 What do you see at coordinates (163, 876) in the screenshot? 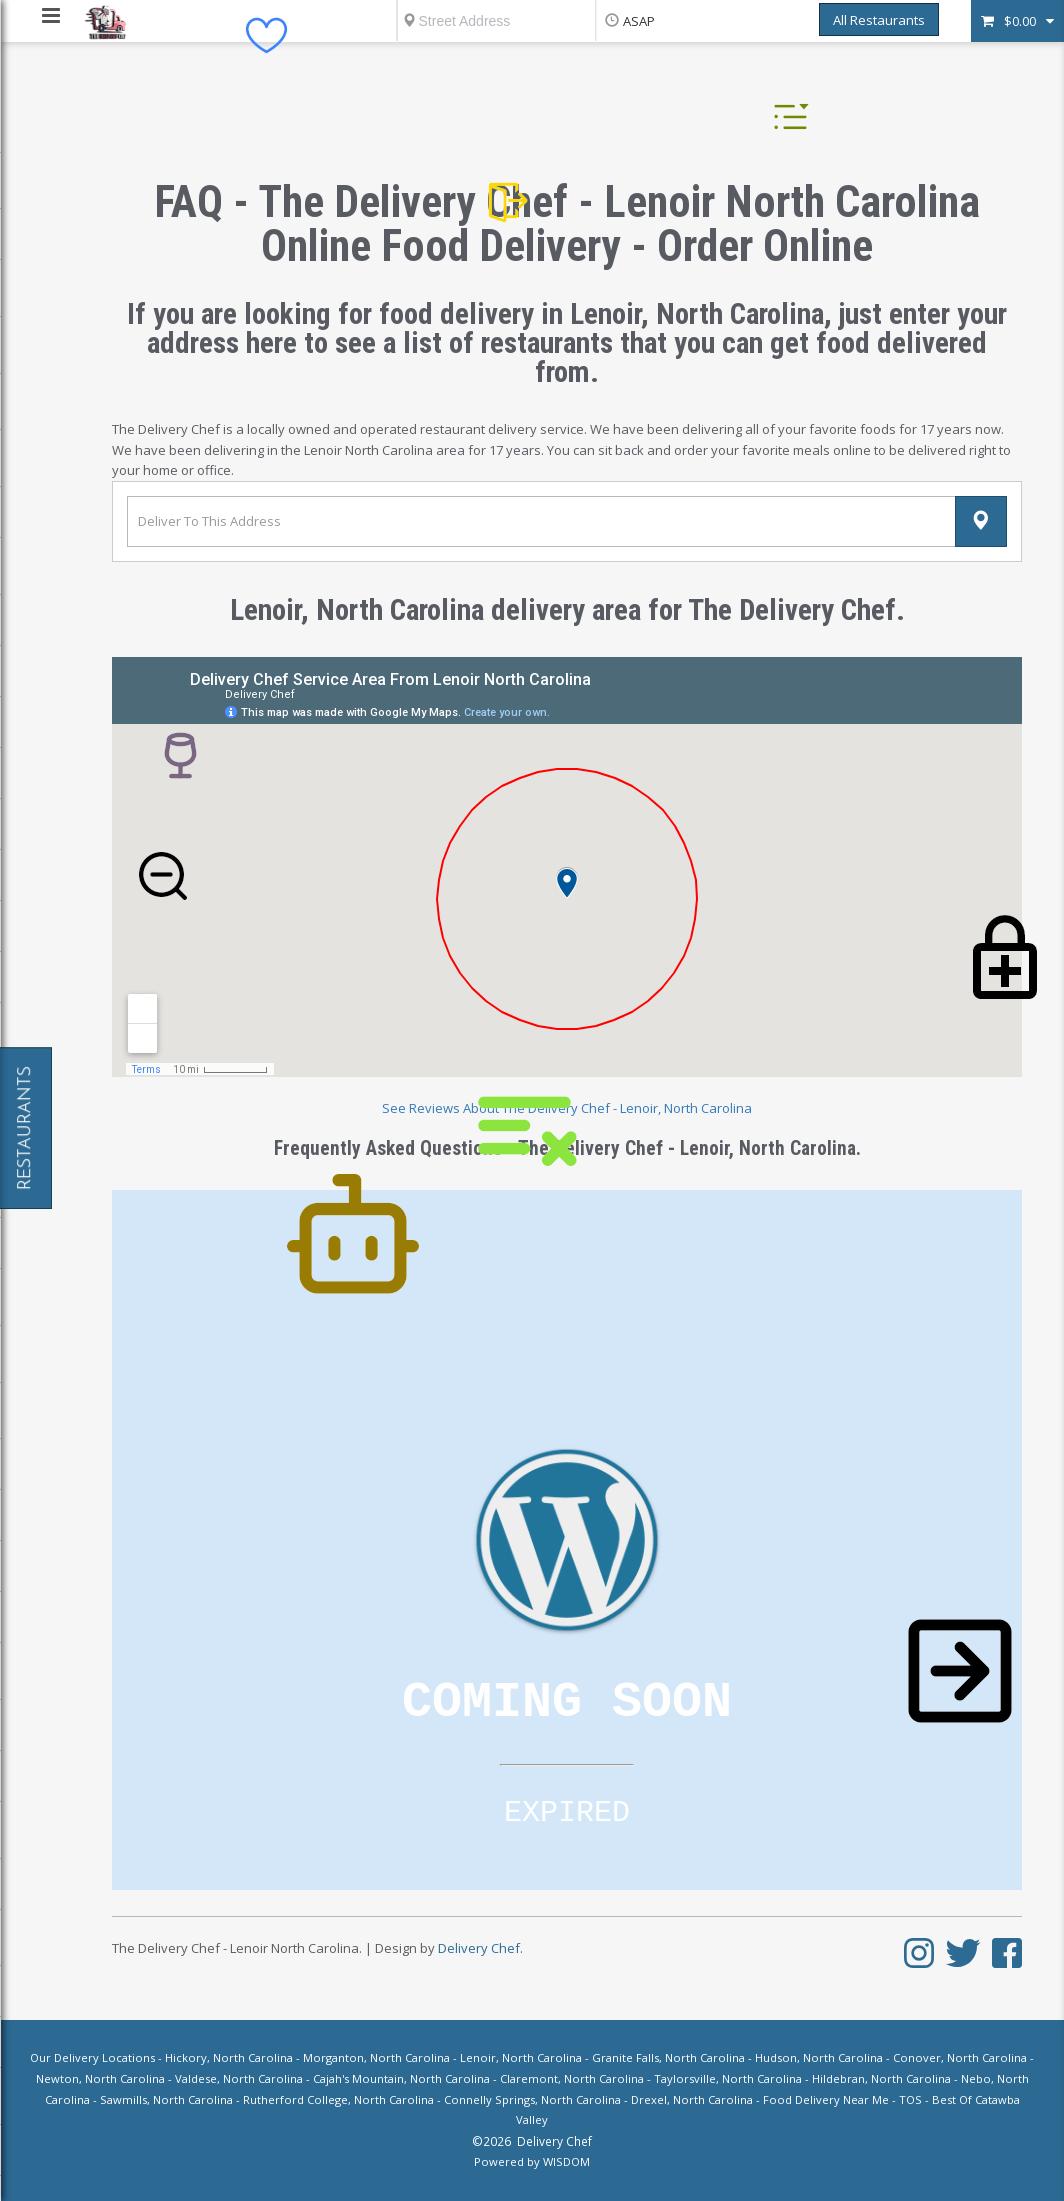
I see `zoom out to decrease magnification` at bounding box center [163, 876].